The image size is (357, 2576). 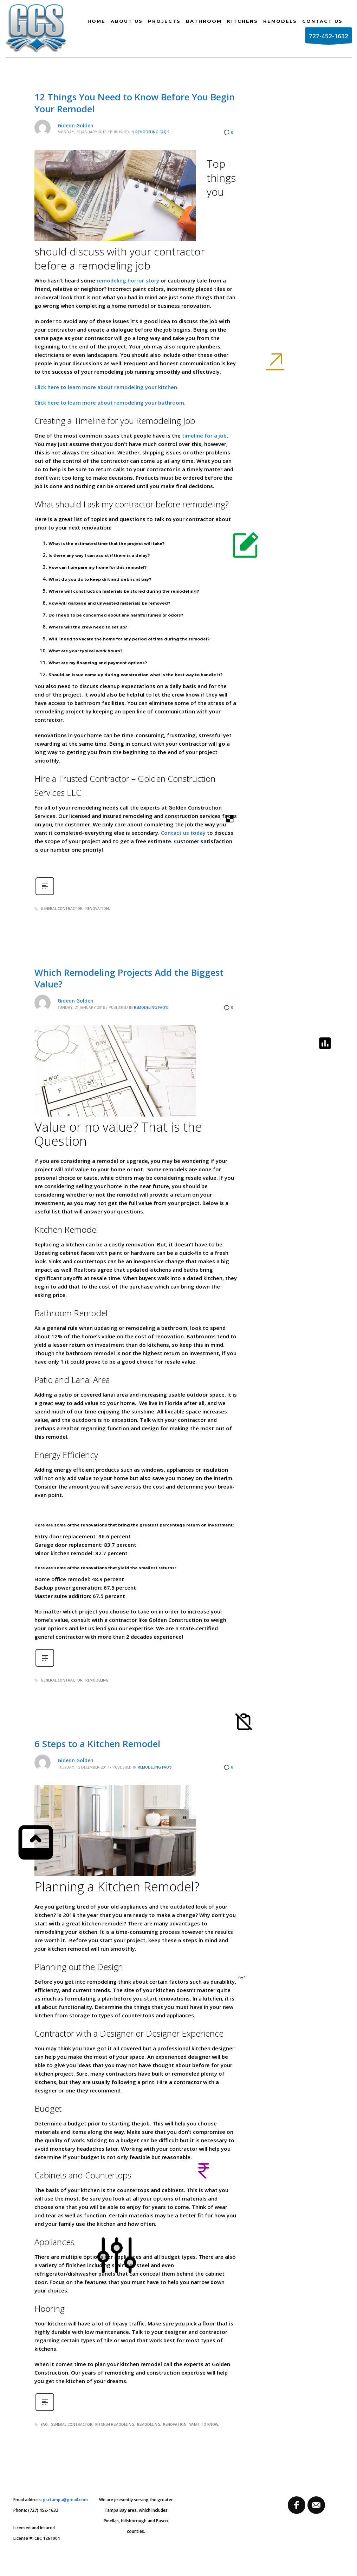 I want to click on open link in new window or tab, so click(x=275, y=361).